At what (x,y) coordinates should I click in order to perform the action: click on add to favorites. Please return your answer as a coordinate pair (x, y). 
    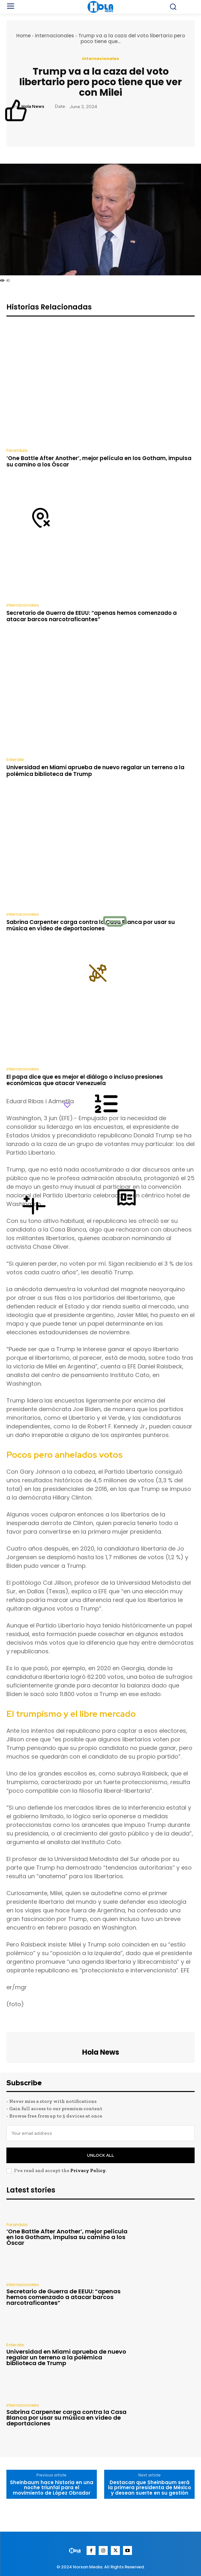
    Looking at the image, I should click on (67, 1105).